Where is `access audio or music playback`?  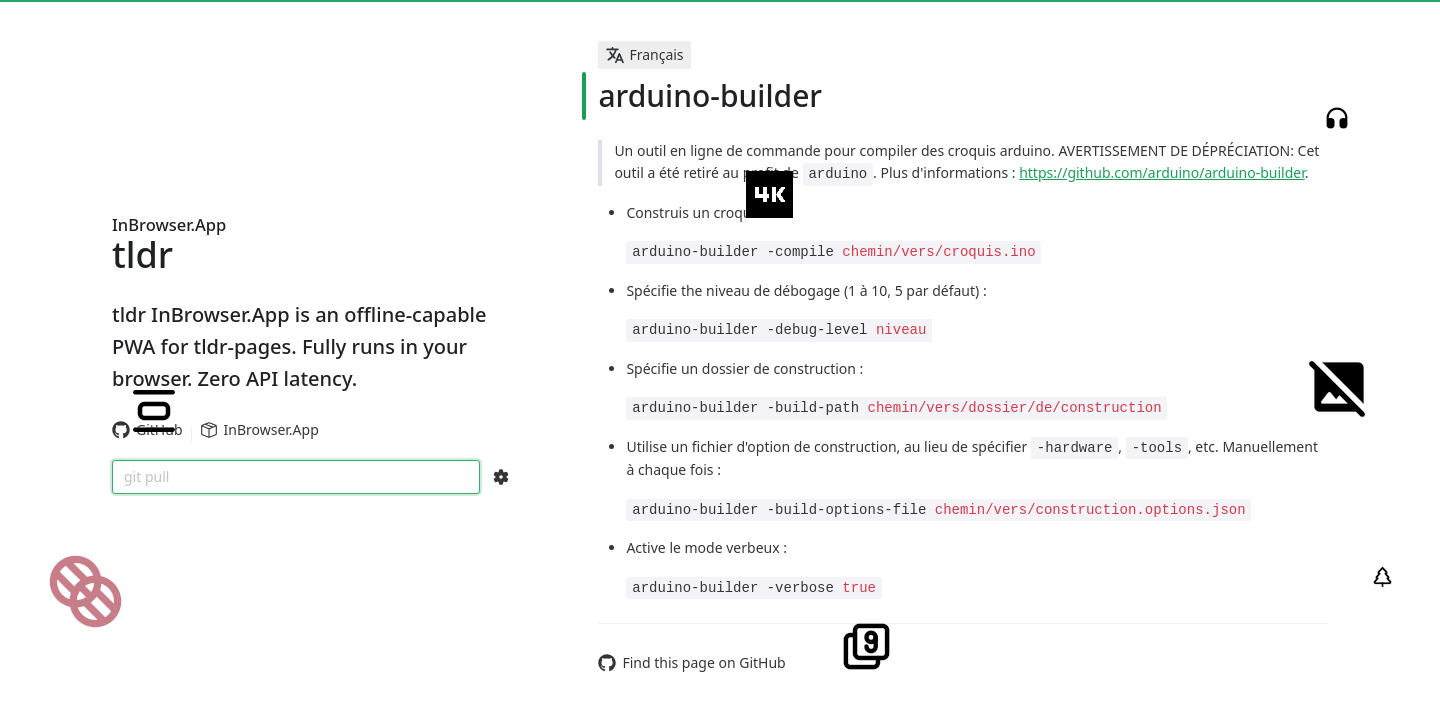
access audio or music playback is located at coordinates (1337, 118).